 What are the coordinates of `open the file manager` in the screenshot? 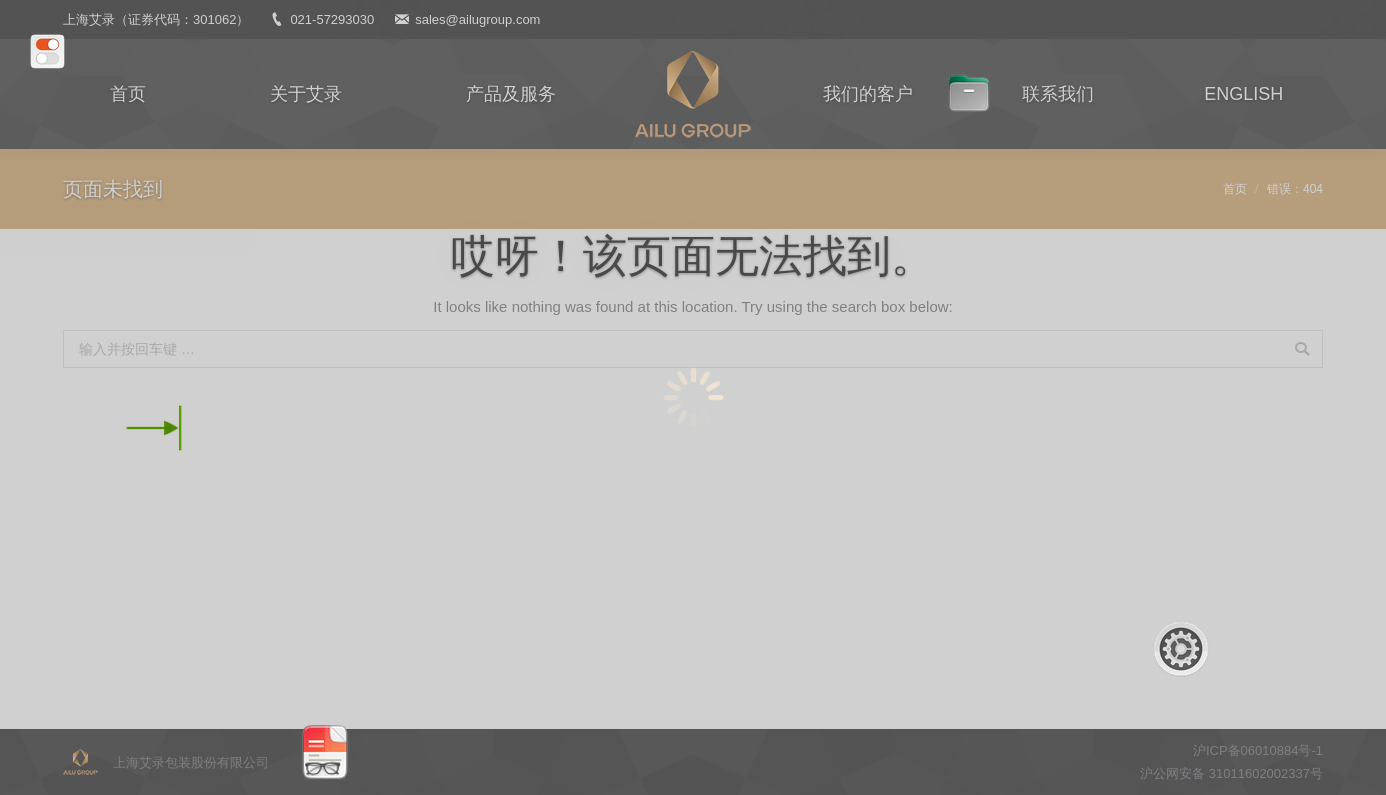 It's located at (969, 93).